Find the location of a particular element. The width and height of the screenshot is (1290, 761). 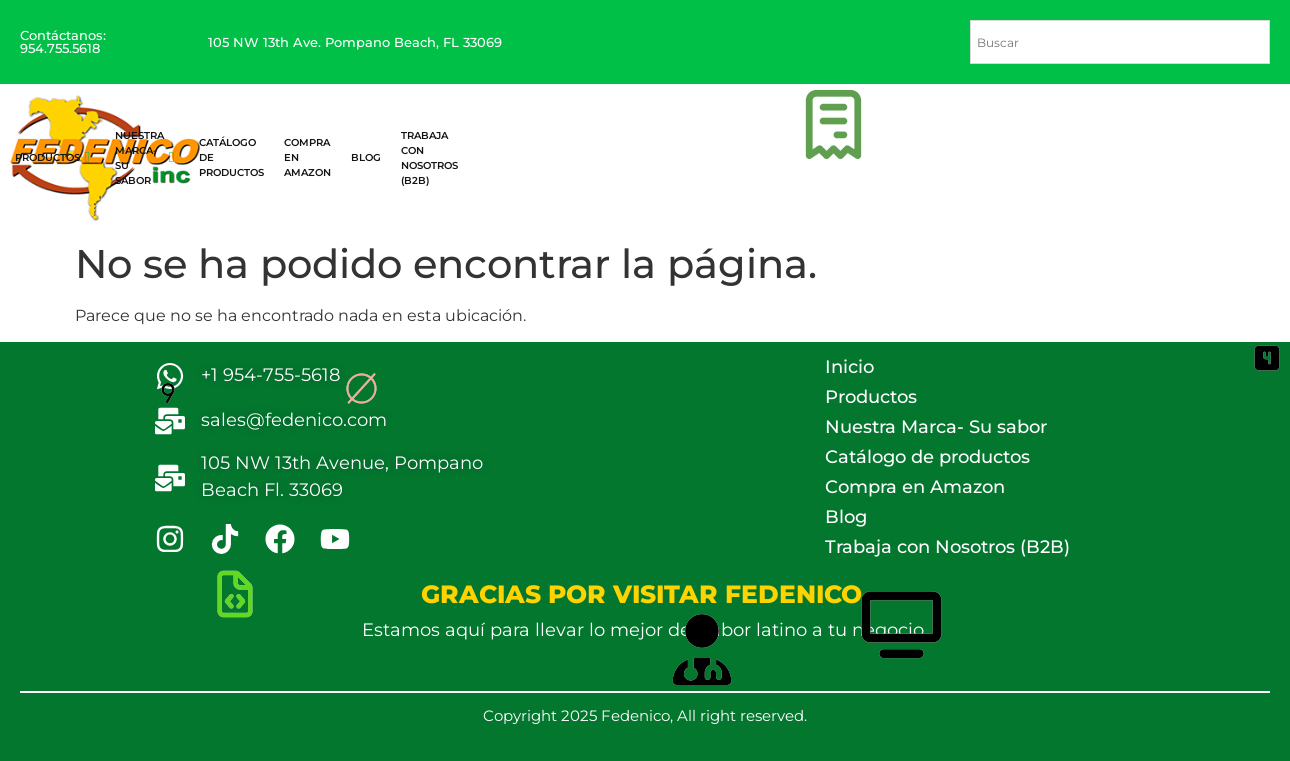

view purchase receipt or transaction history is located at coordinates (833, 124).